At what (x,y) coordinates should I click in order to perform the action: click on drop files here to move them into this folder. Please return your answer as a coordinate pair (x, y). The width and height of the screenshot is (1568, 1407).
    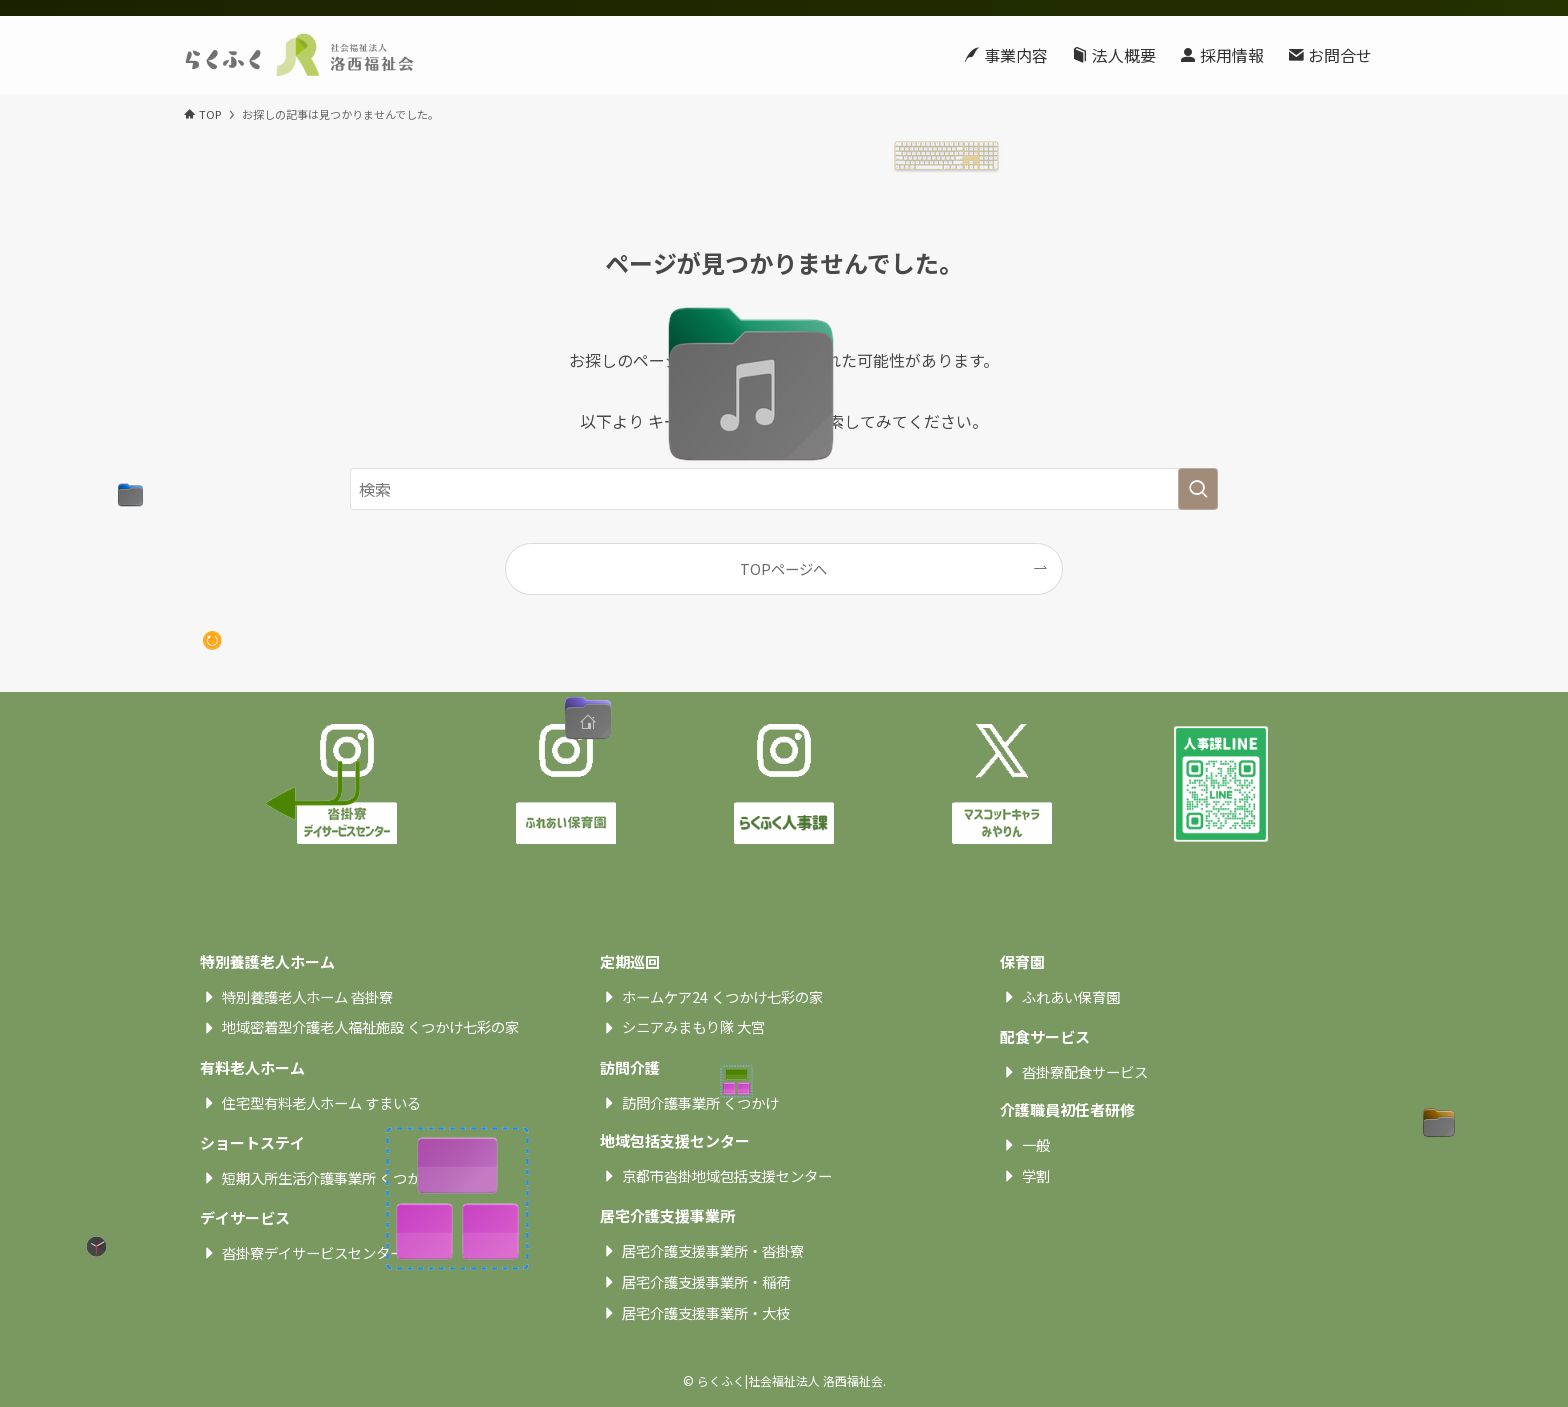
    Looking at the image, I should click on (1439, 1122).